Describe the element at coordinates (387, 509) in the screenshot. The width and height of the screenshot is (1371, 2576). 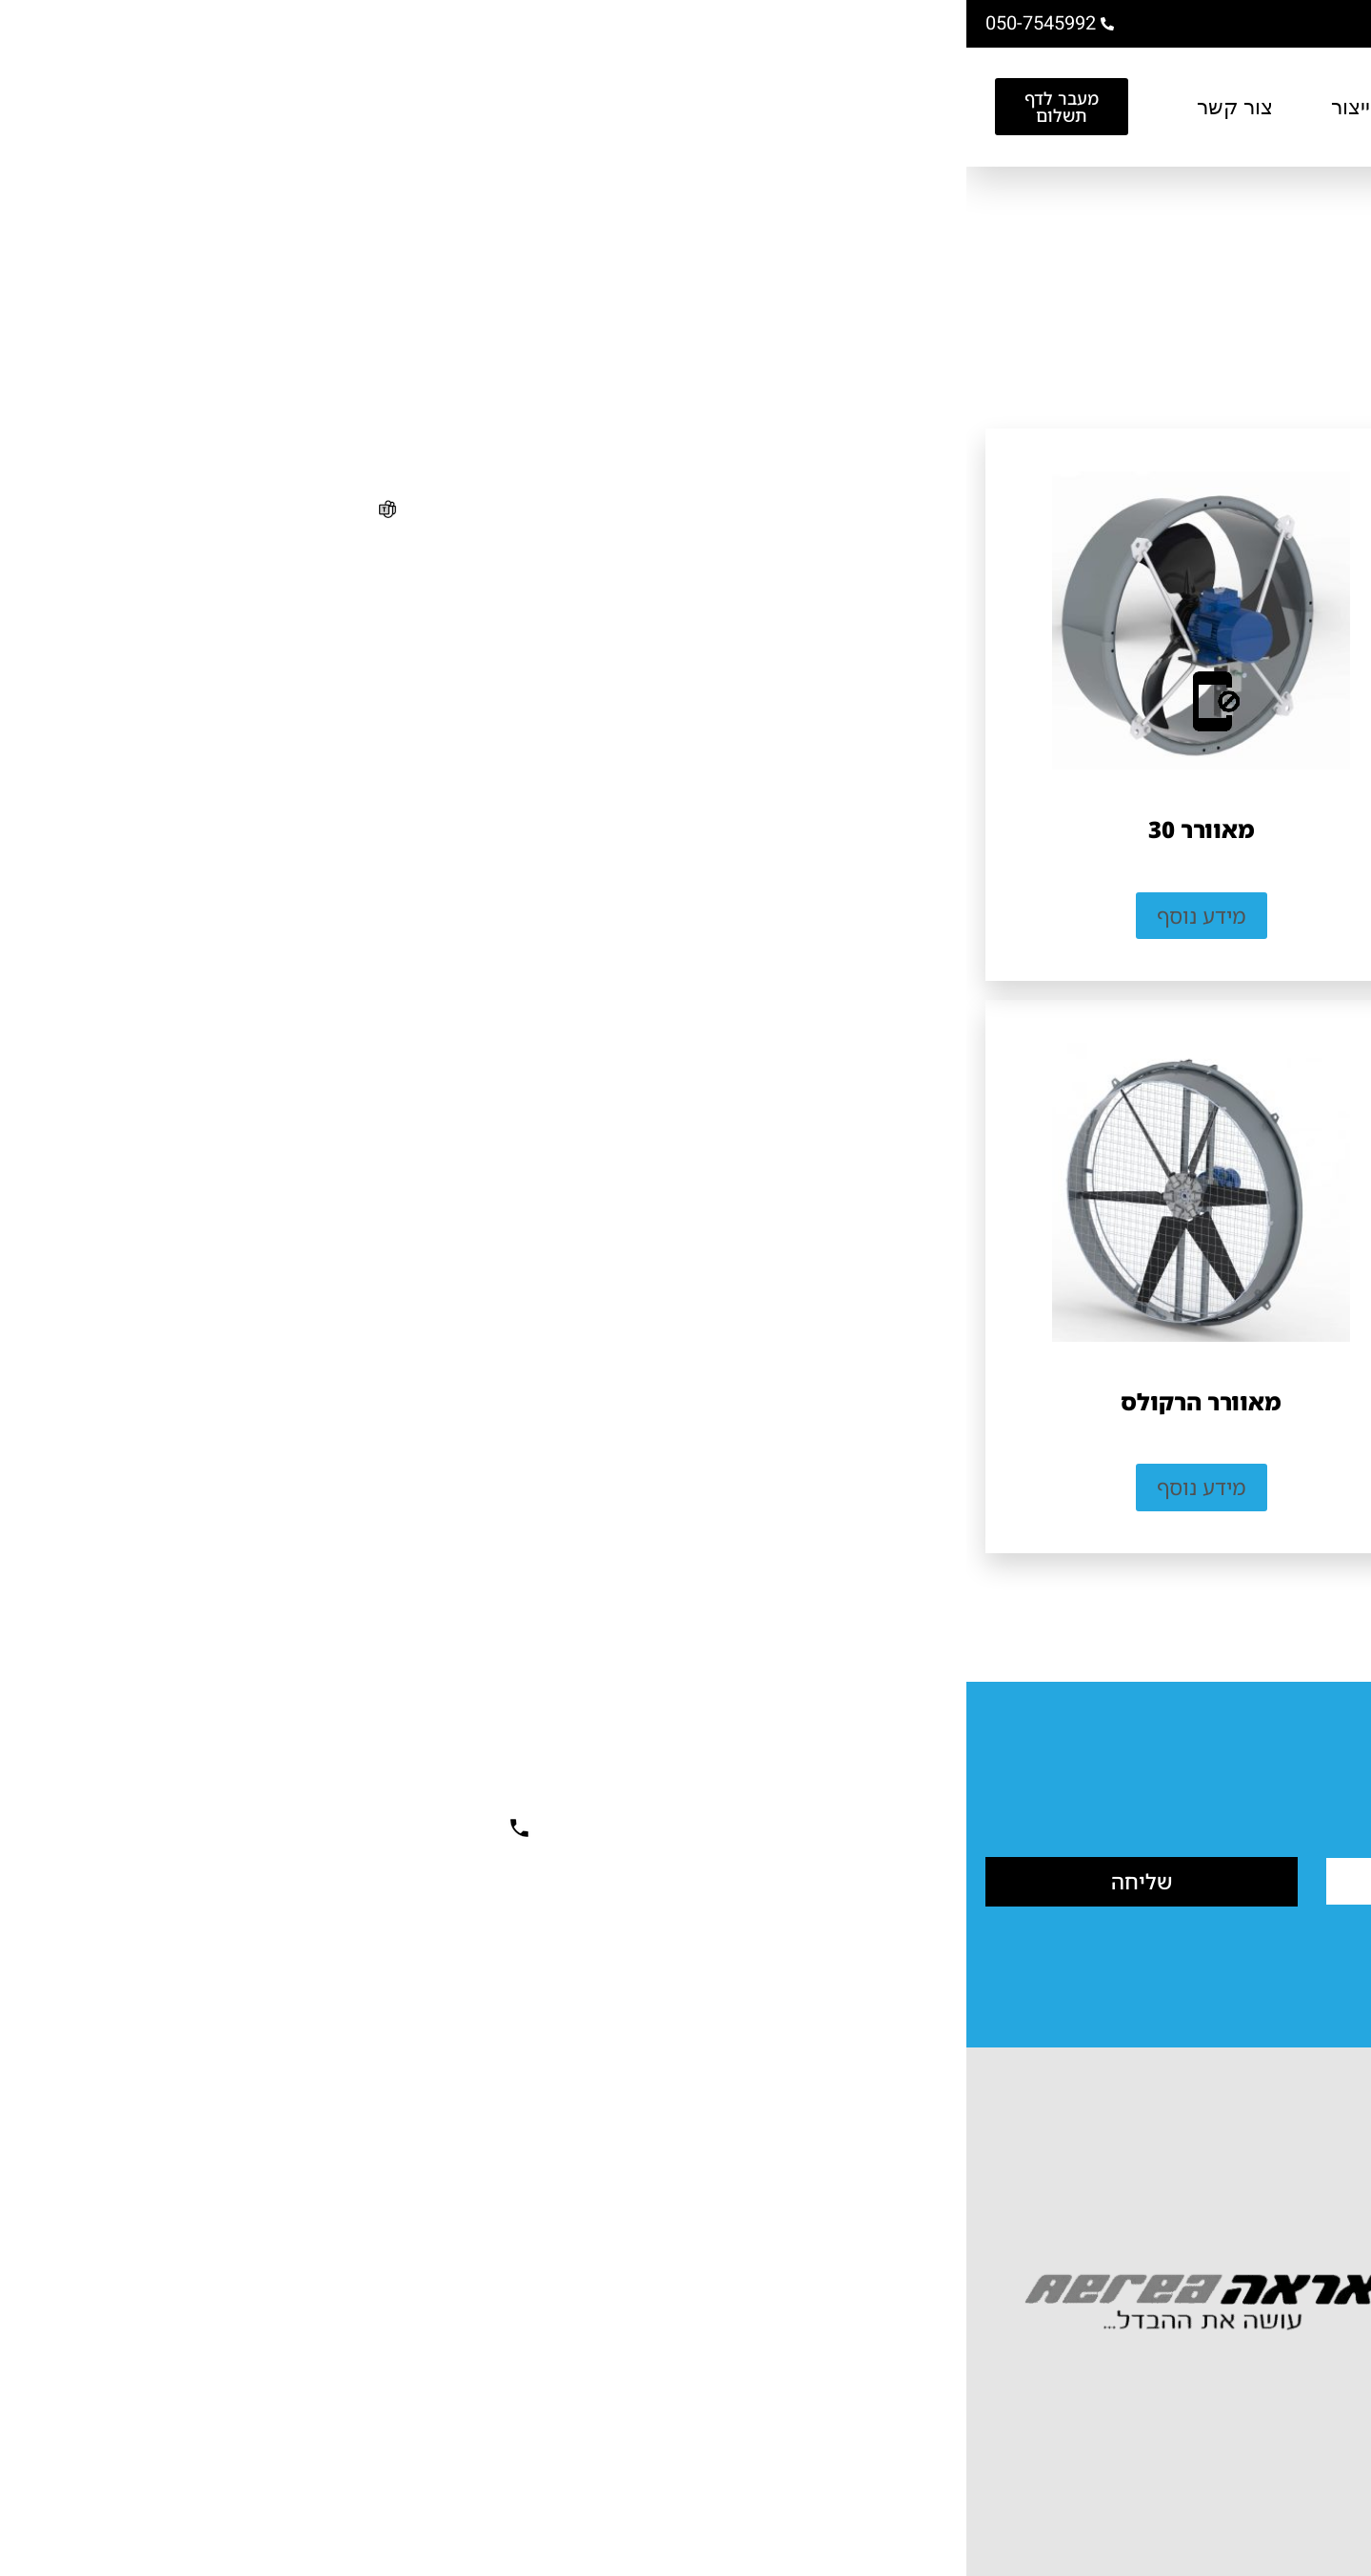
I see `open microsoft teams` at that location.